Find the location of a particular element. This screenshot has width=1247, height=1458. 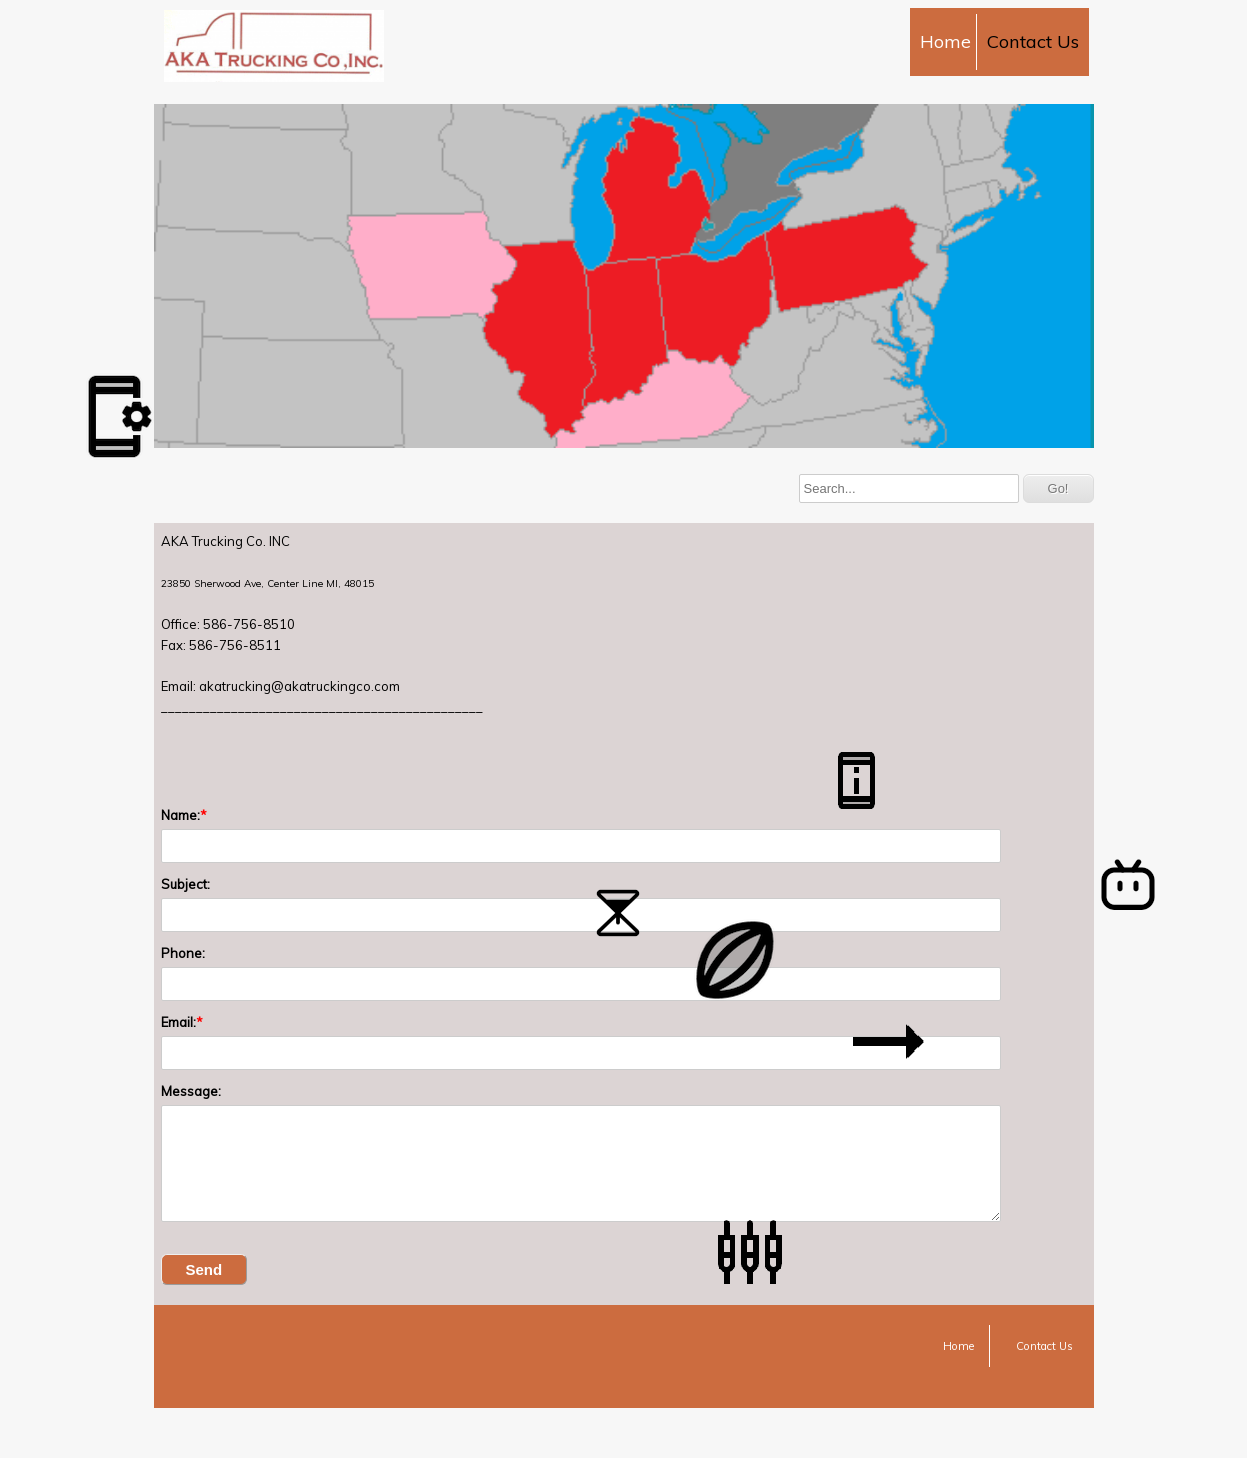

access rugby sports content or scores is located at coordinates (735, 960).